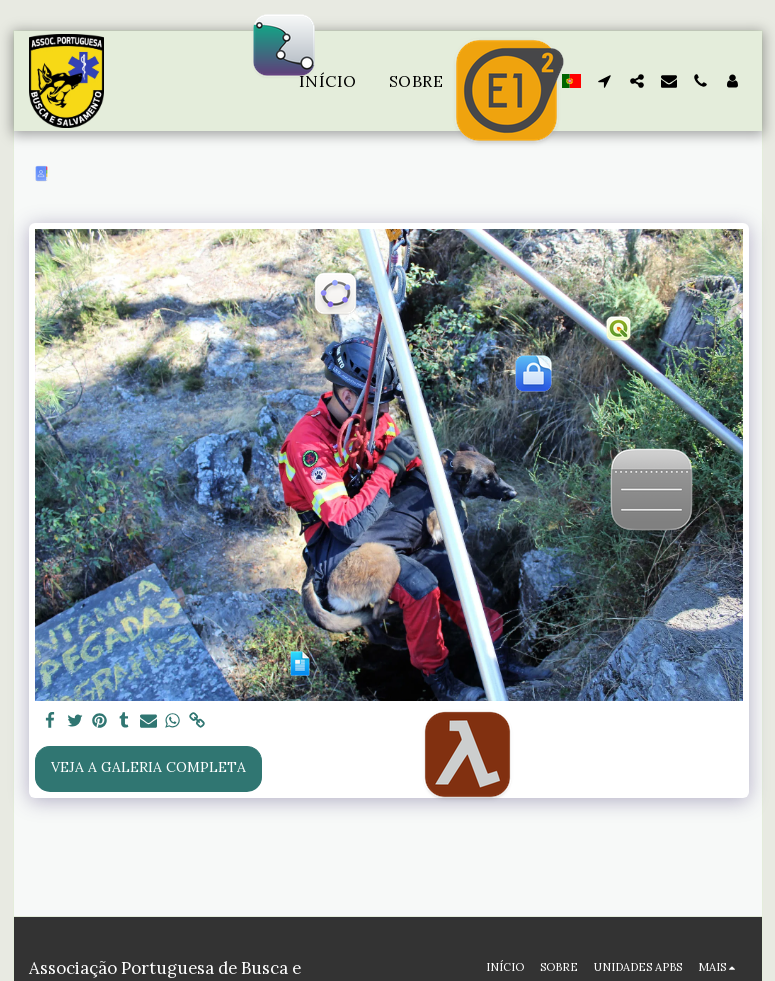 Image resolution: width=775 pixels, height=981 pixels. I want to click on open the notes app, so click(651, 489).